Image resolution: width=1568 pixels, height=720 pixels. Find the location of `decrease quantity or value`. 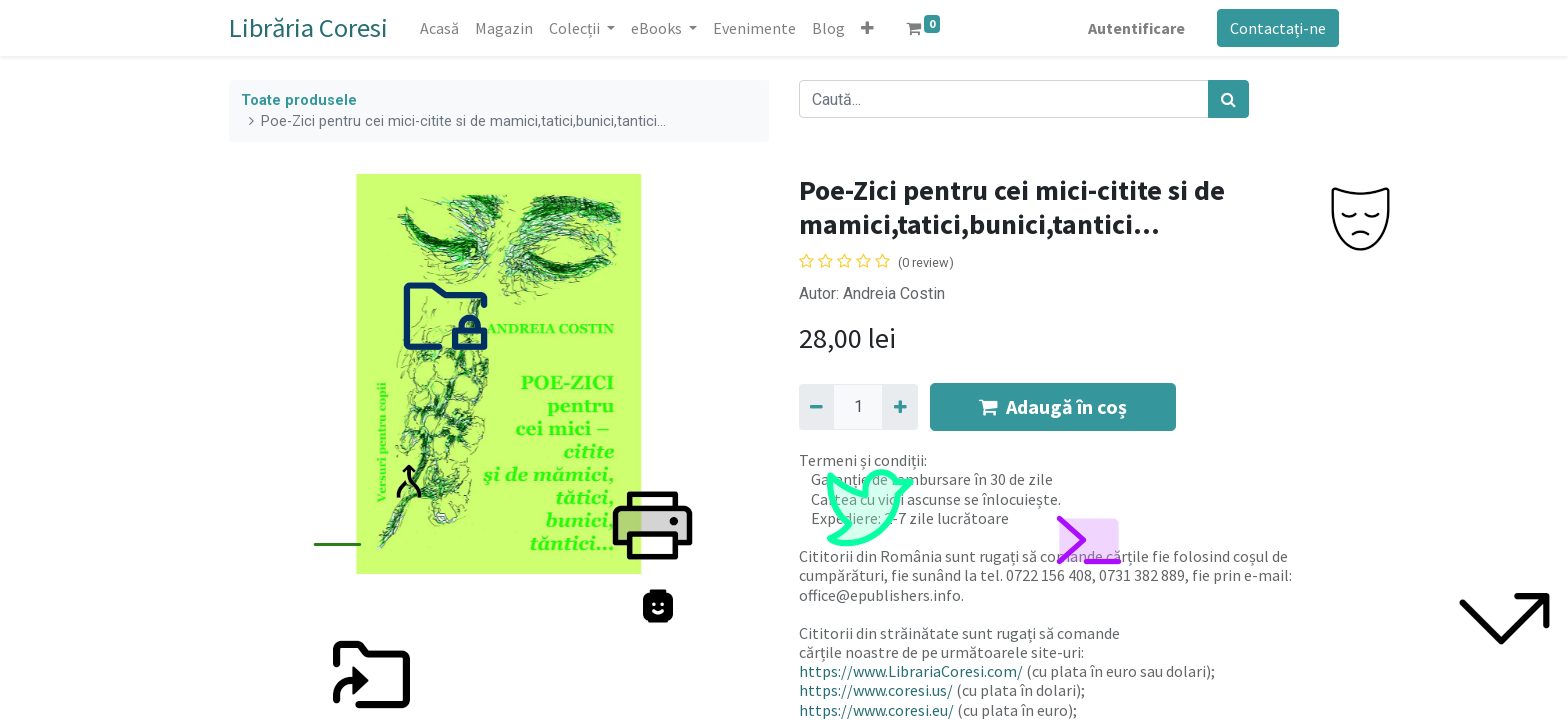

decrease quantity or value is located at coordinates (337, 544).